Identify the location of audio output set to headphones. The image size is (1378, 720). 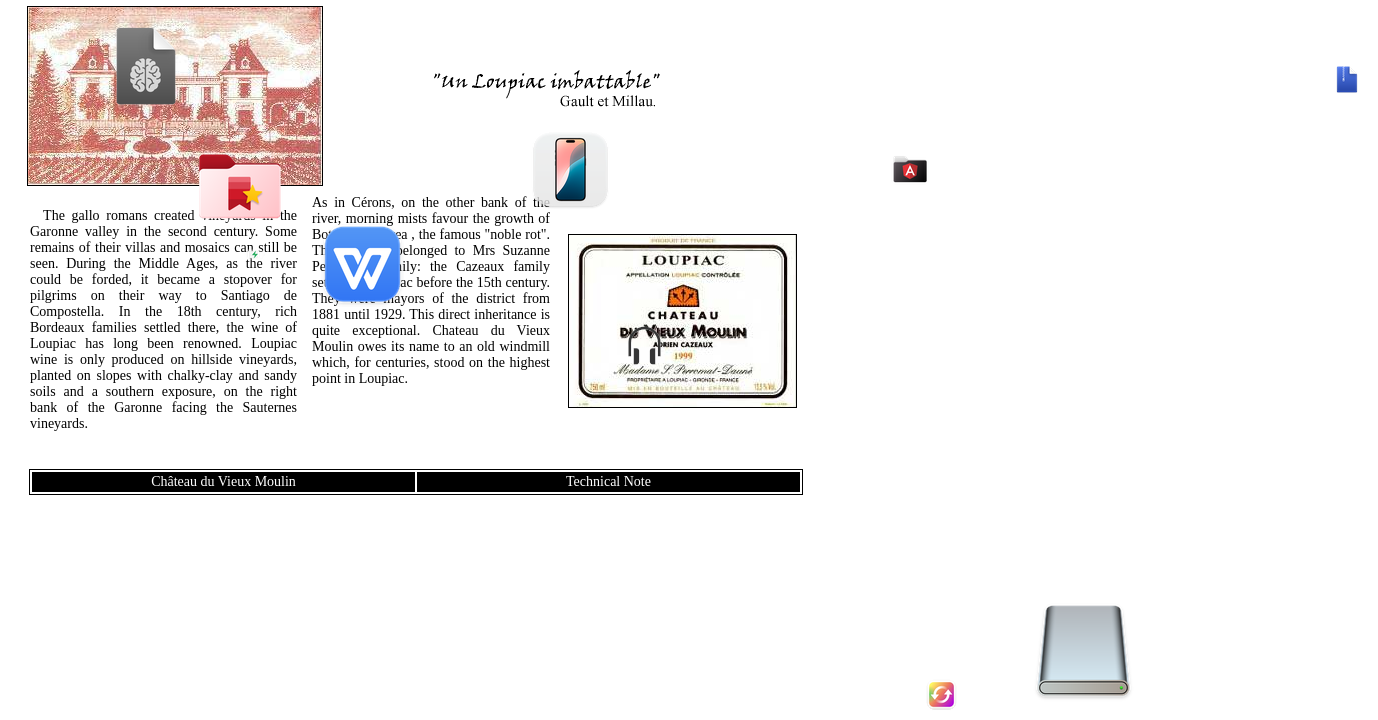
(644, 345).